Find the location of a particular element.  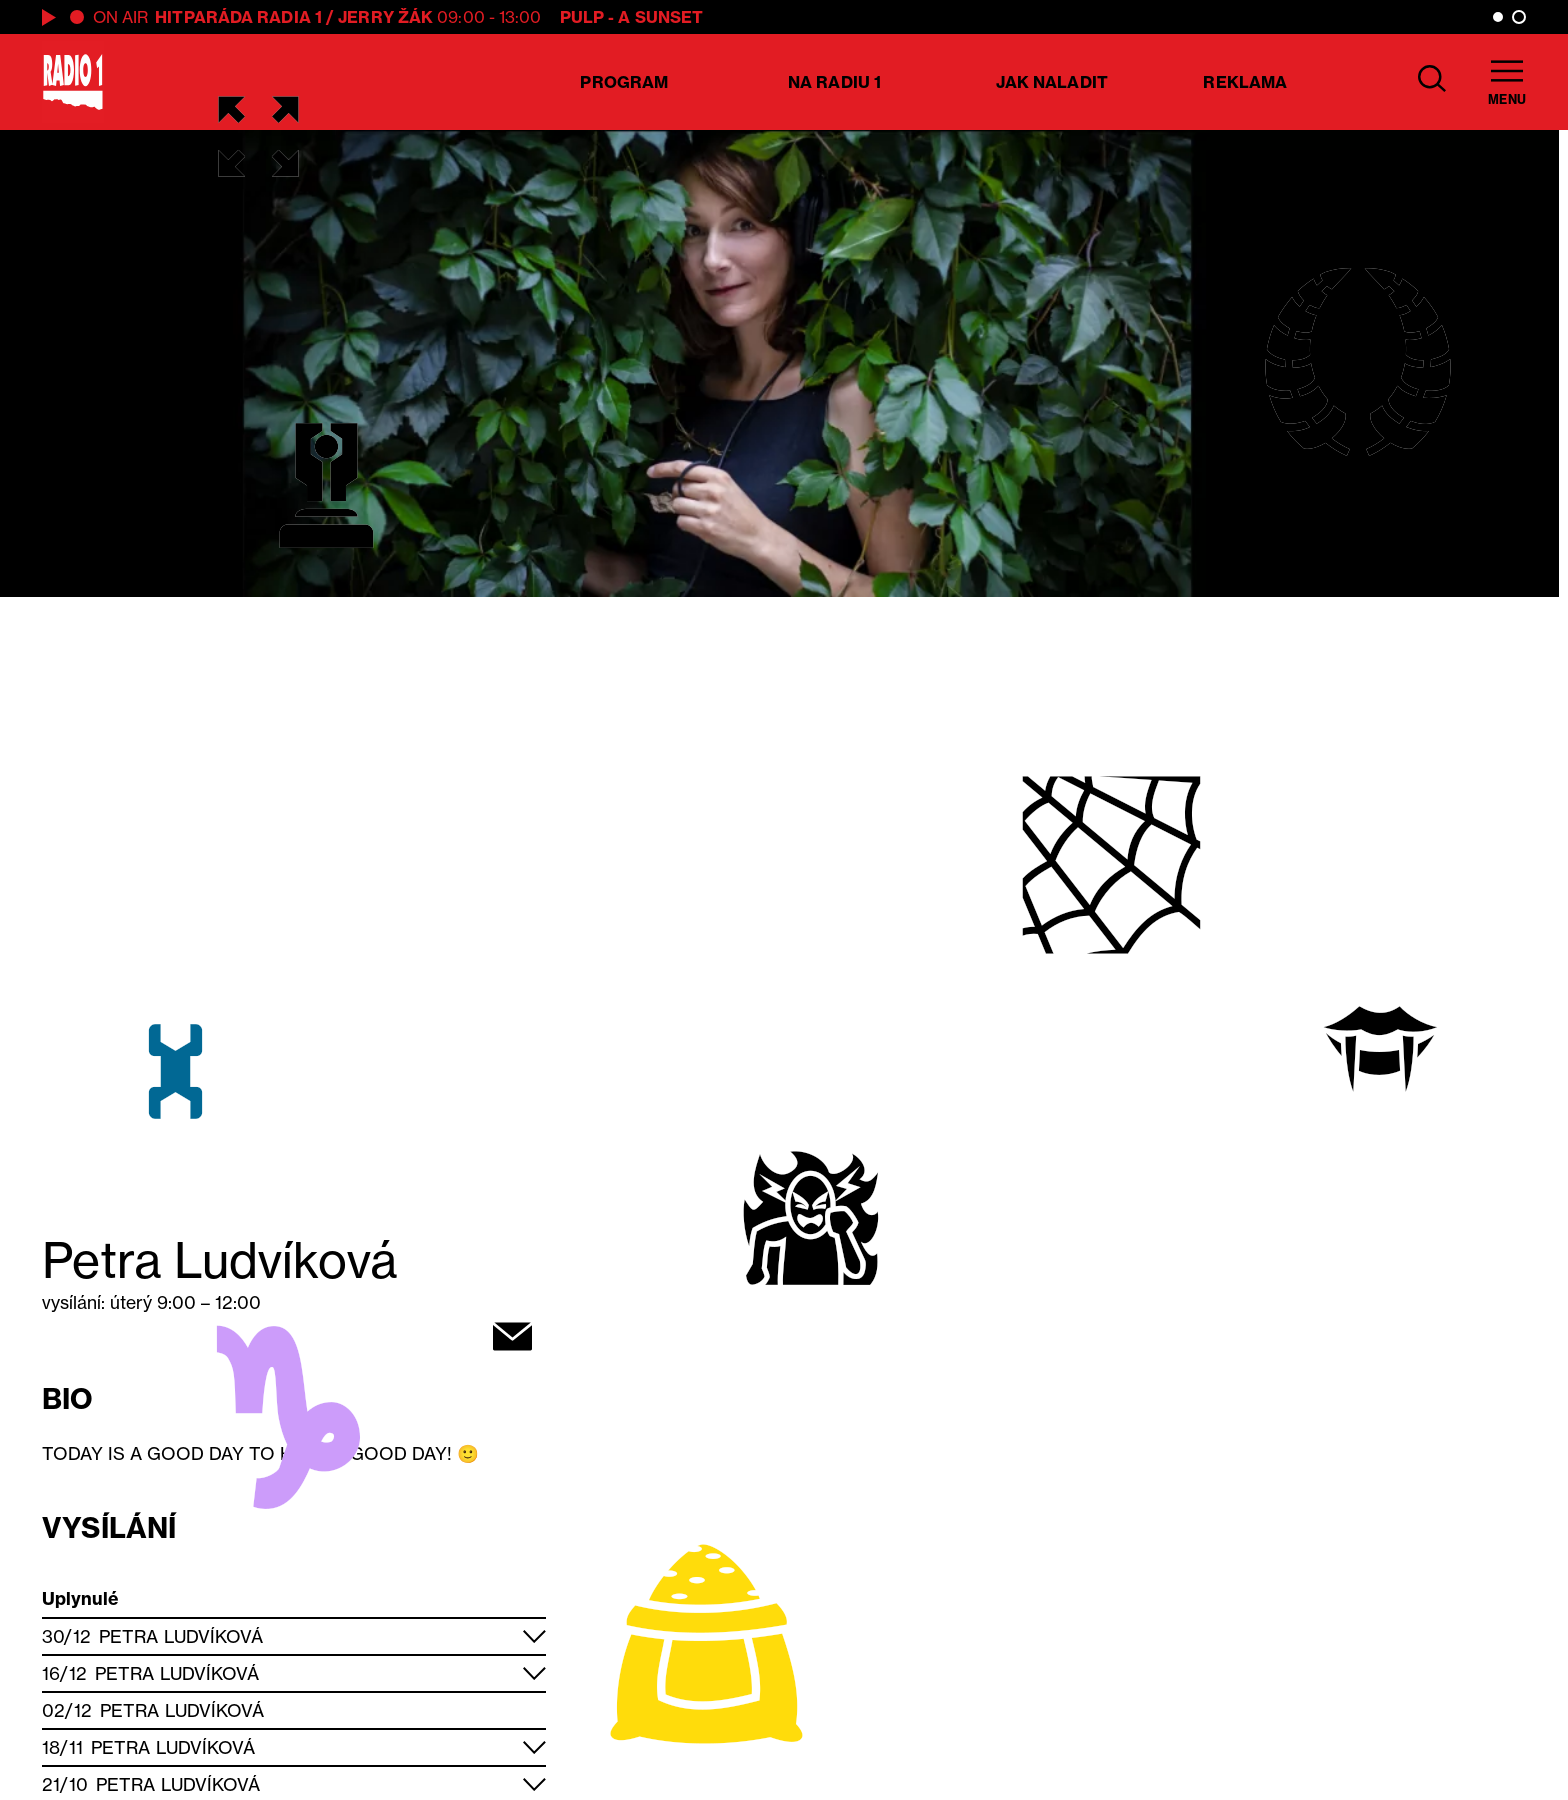

indicates a powder or ingredient item in inventory is located at coordinates (704, 1637).